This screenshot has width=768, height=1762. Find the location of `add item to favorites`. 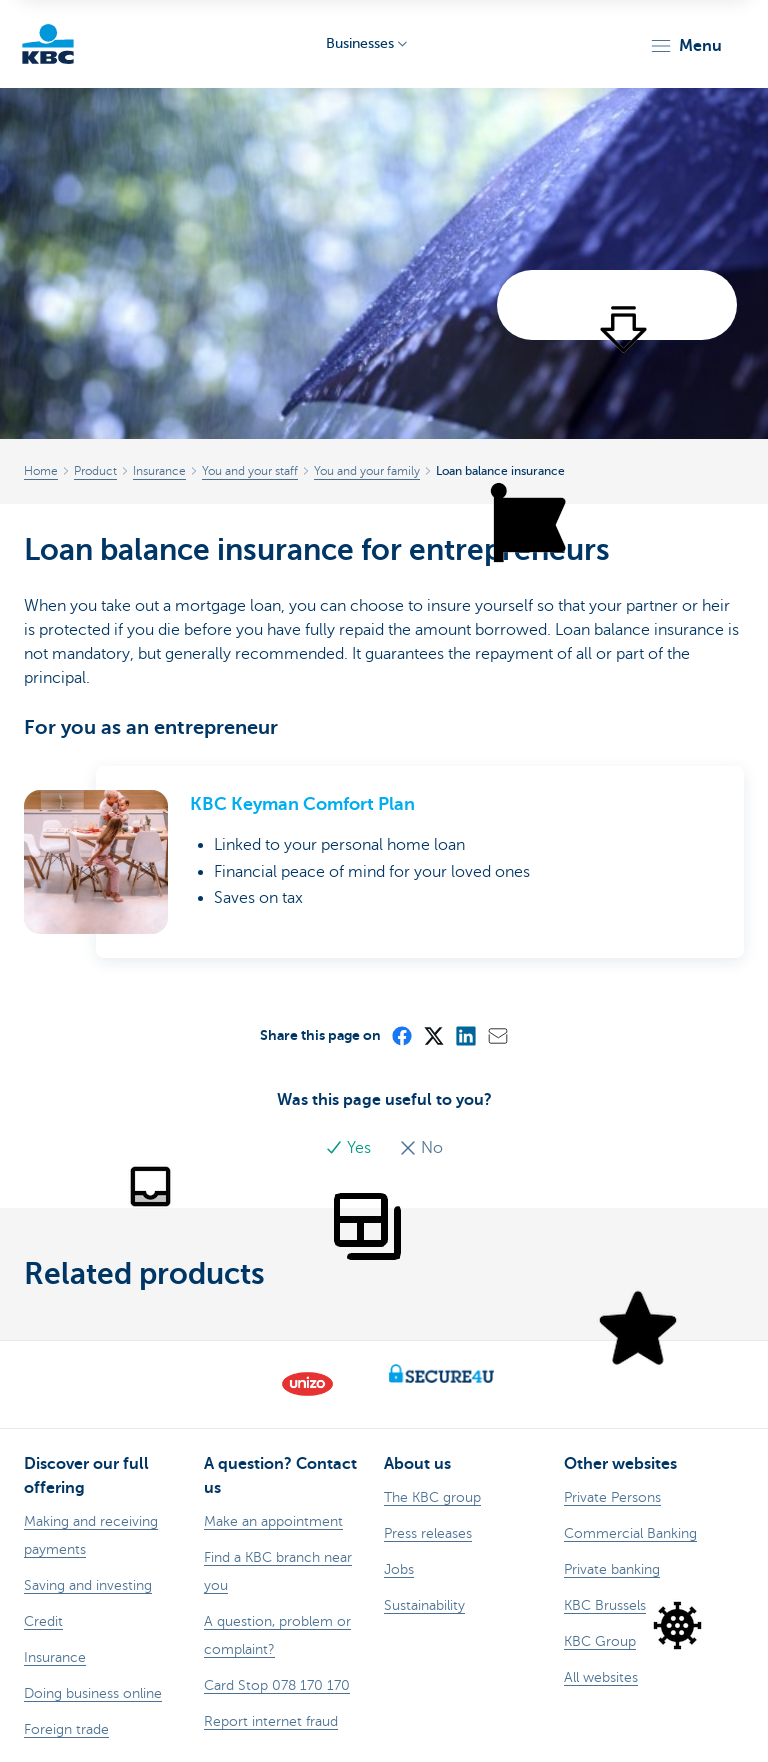

add item to favorites is located at coordinates (638, 1329).